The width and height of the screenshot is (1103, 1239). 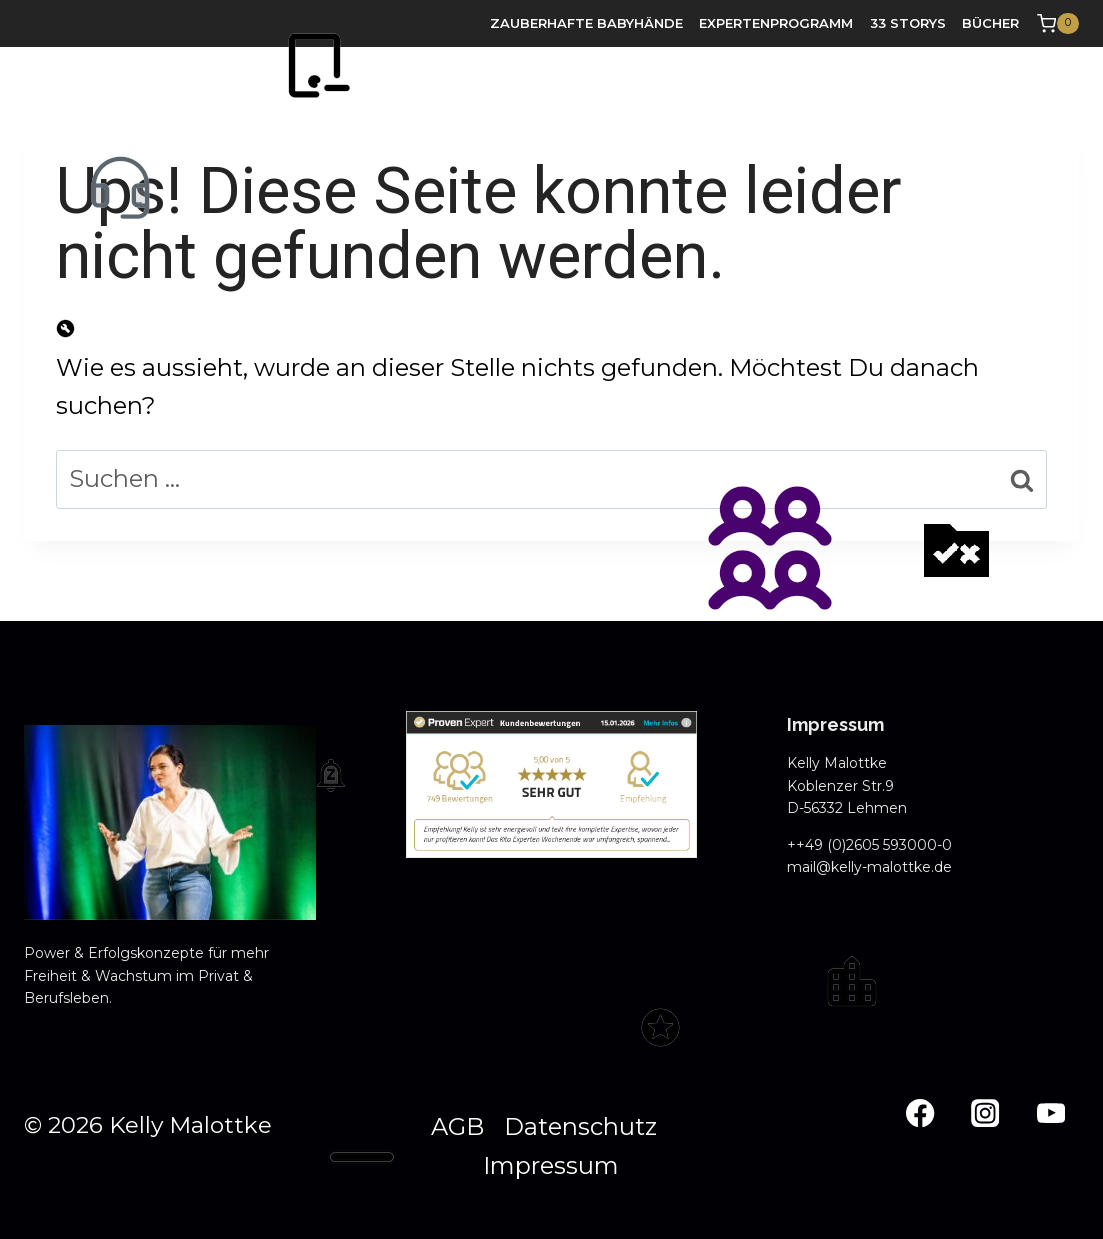 I want to click on access settings or configuration options, so click(x=65, y=328).